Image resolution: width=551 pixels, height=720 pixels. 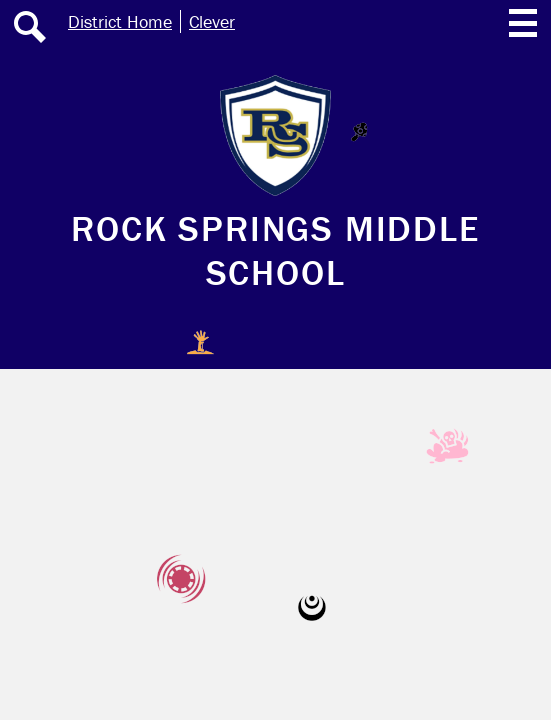 What do you see at coordinates (447, 442) in the screenshot?
I see `indicates hazardous or toxic content` at bounding box center [447, 442].